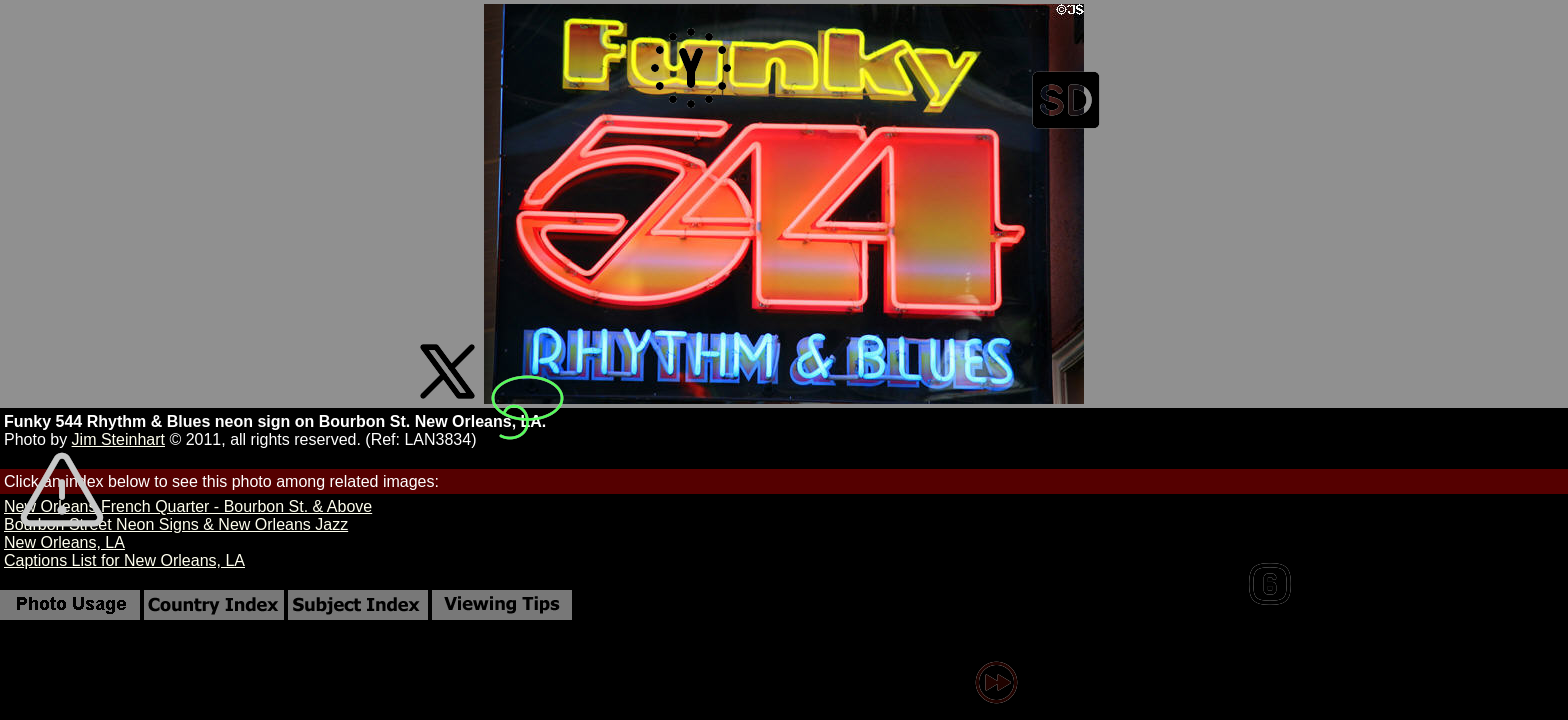 The width and height of the screenshot is (1568, 720). Describe the element at coordinates (1270, 584) in the screenshot. I see `indicates step 6 in a multi-step process` at that location.